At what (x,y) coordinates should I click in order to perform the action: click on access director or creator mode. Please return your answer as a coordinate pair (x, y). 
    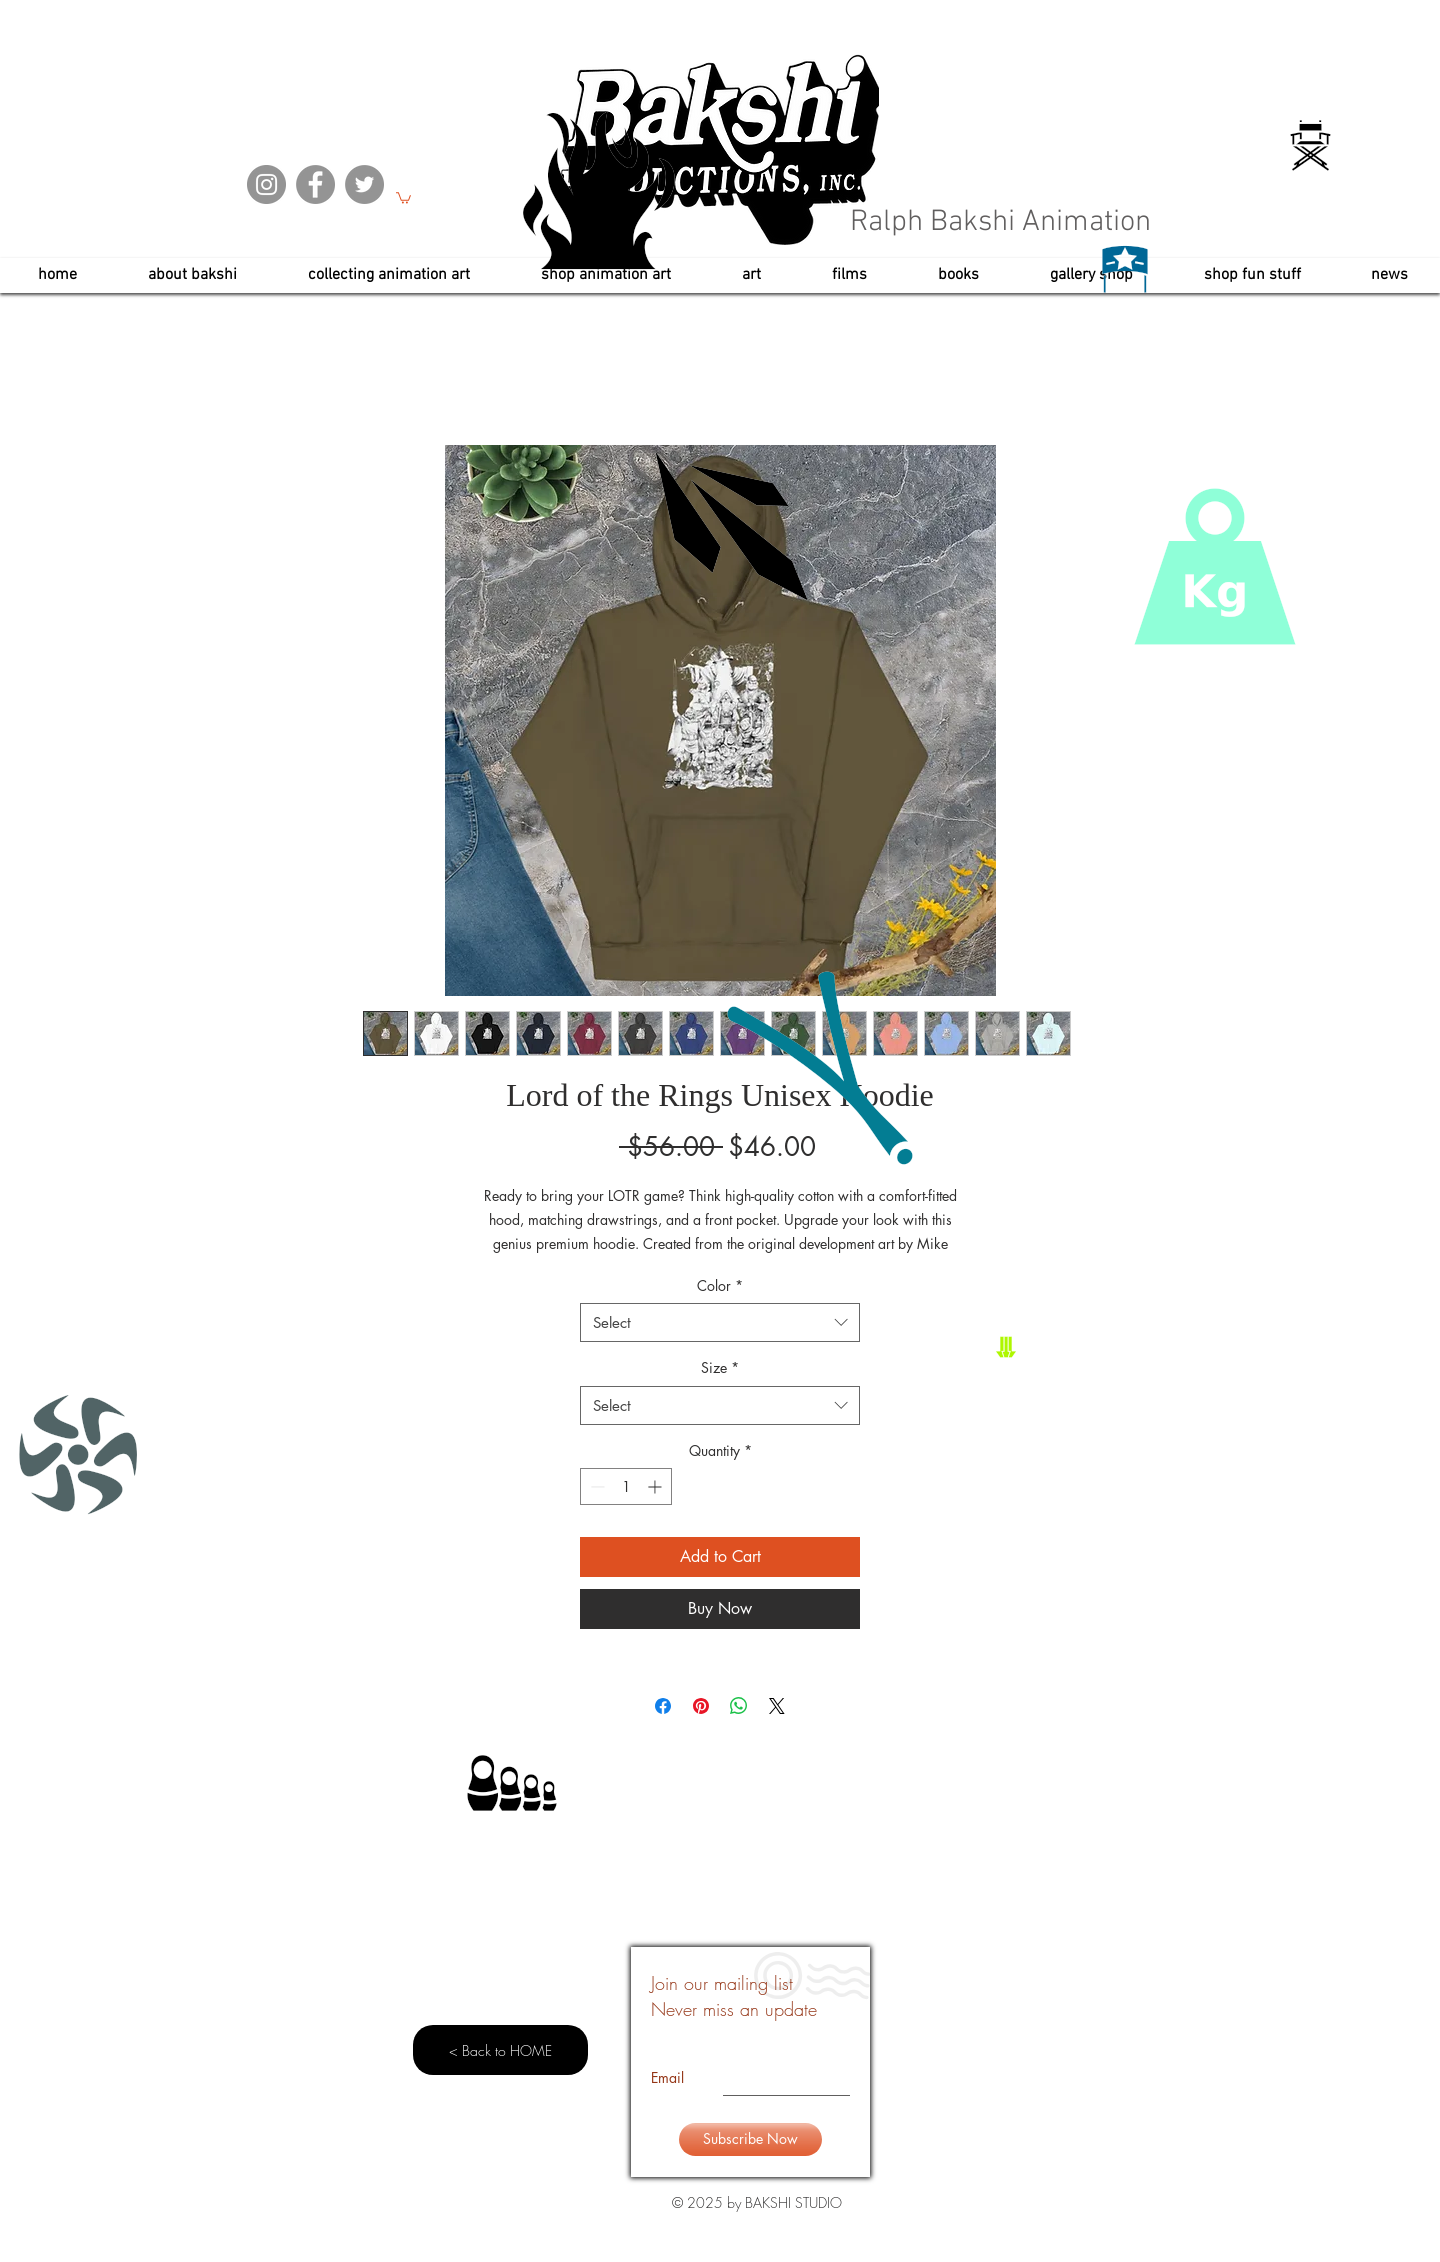
    Looking at the image, I should click on (1310, 145).